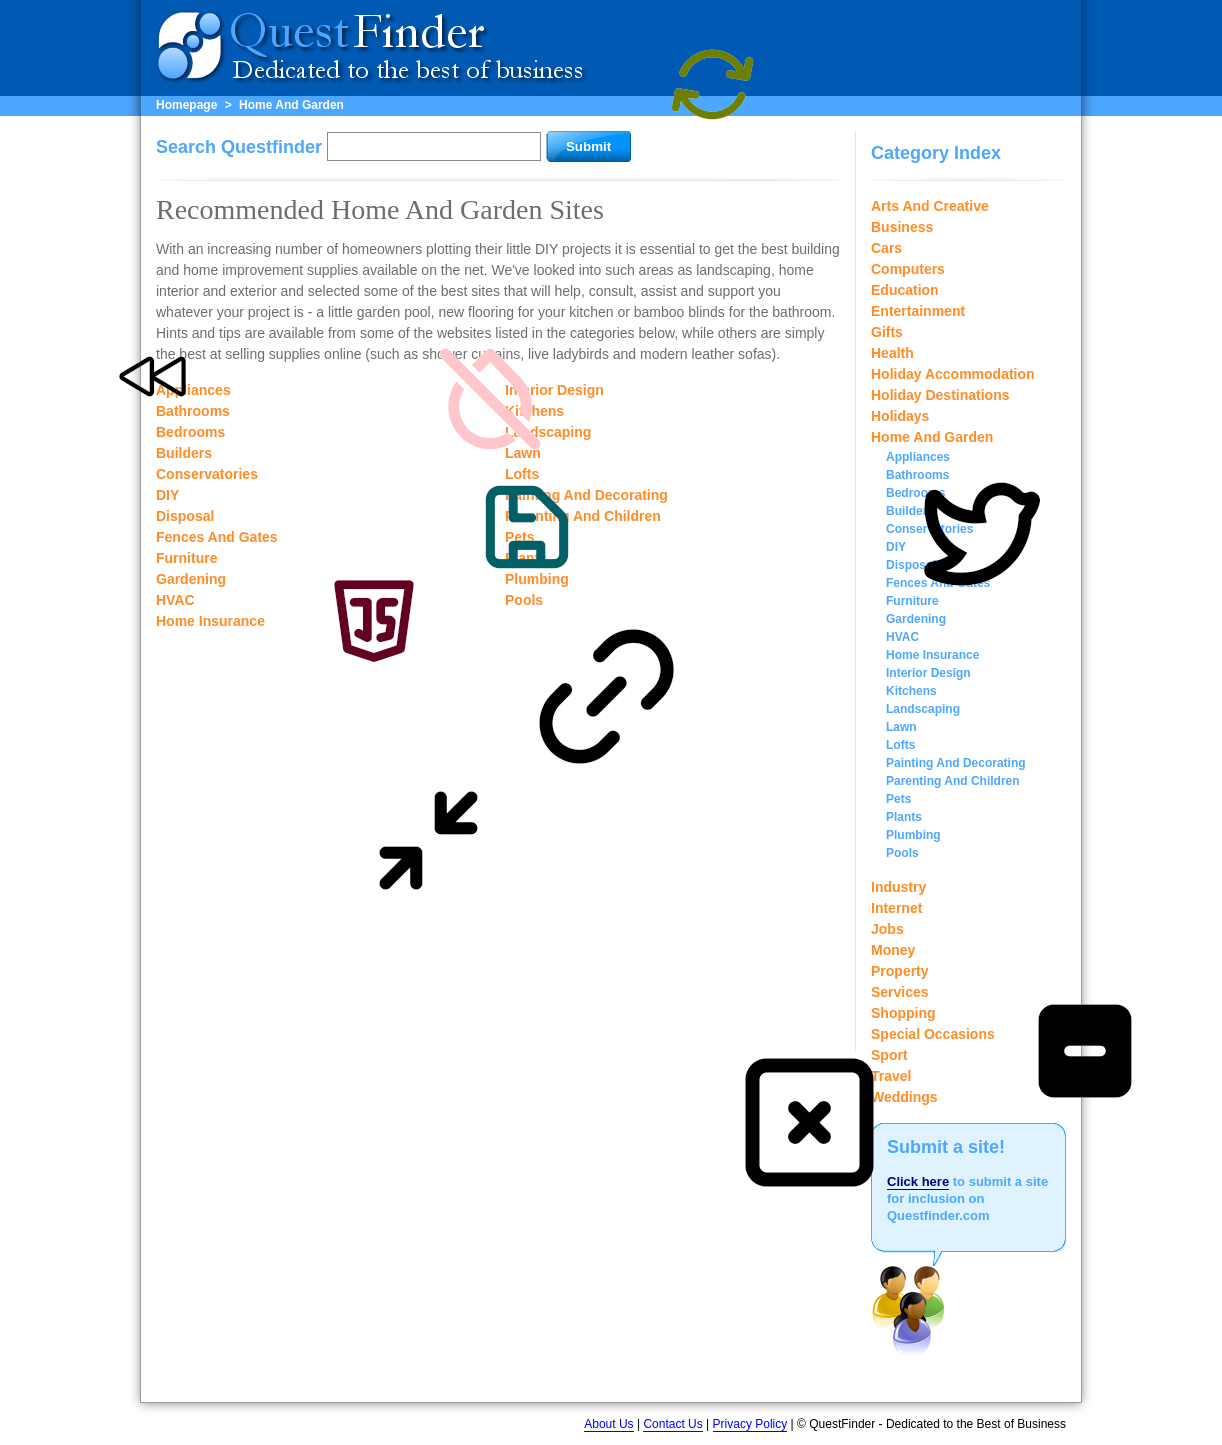 This screenshot has width=1222, height=1445. Describe the element at coordinates (527, 527) in the screenshot. I see `save current file or document` at that location.